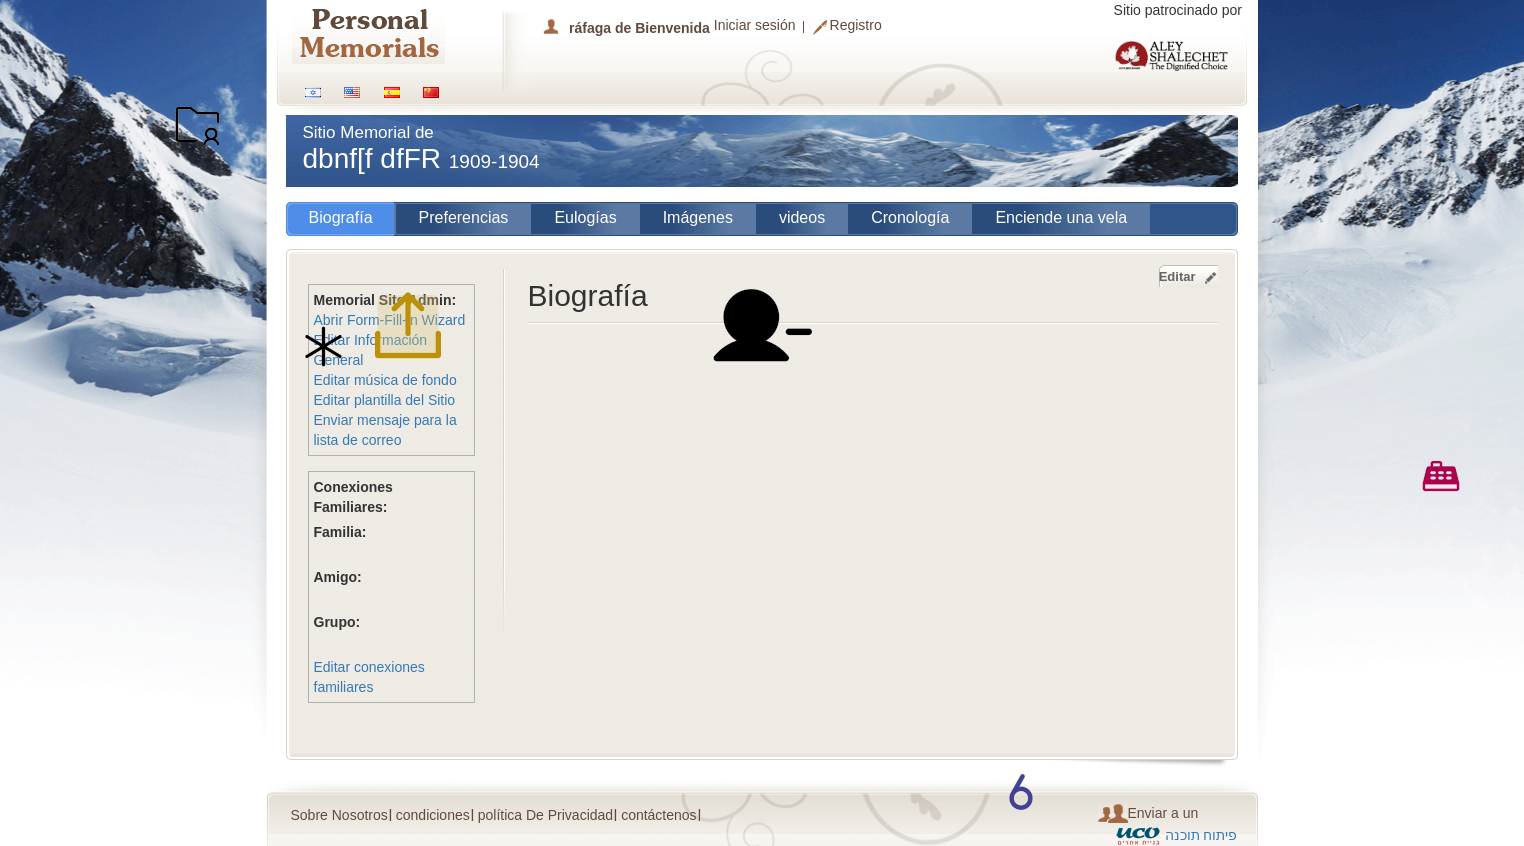 This screenshot has height=846, width=1524. What do you see at coordinates (197, 123) in the screenshot?
I see `access user-specific files or personal folder` at bounding box center [197, 123].